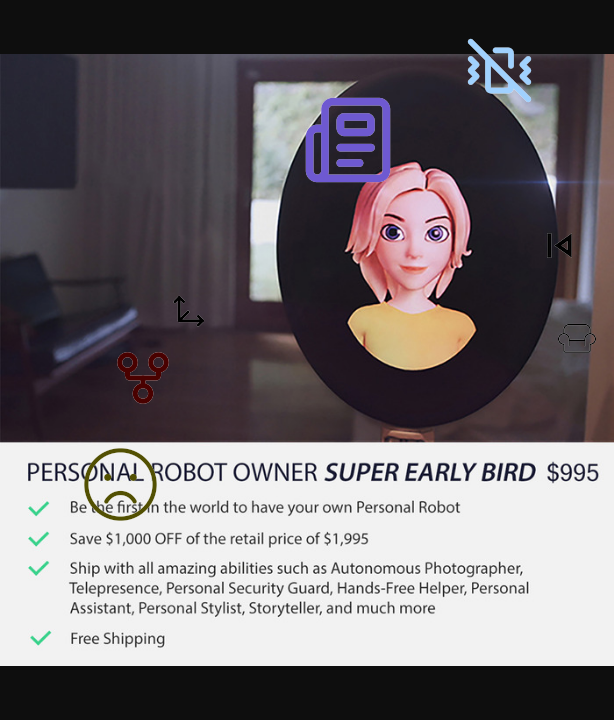  Describe the element at coordinates (577, 339) in the screenshot. I see `browse furniture or home decor items` at that location.